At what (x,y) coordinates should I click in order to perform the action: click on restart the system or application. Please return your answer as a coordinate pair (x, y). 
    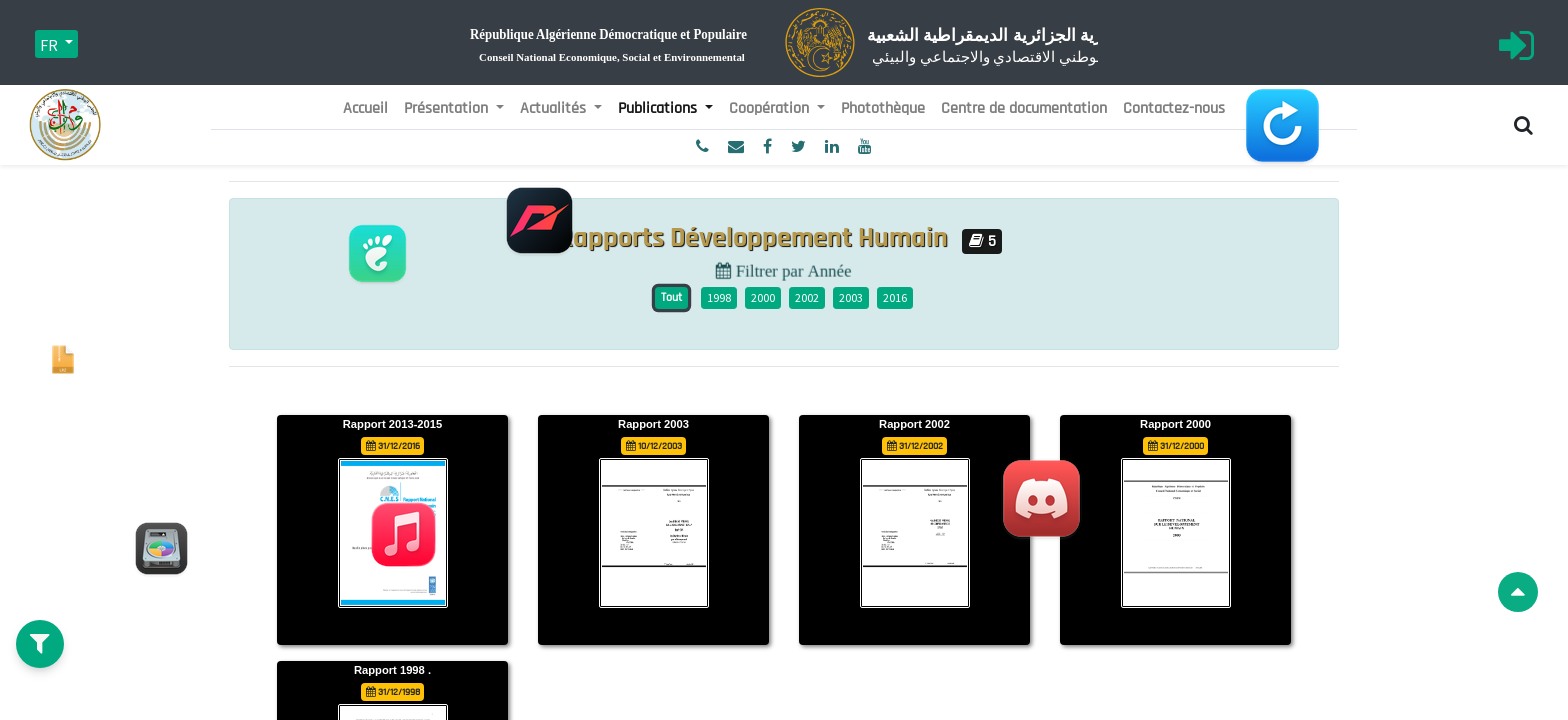
    Looking at the image, I should click on (1282, 125).